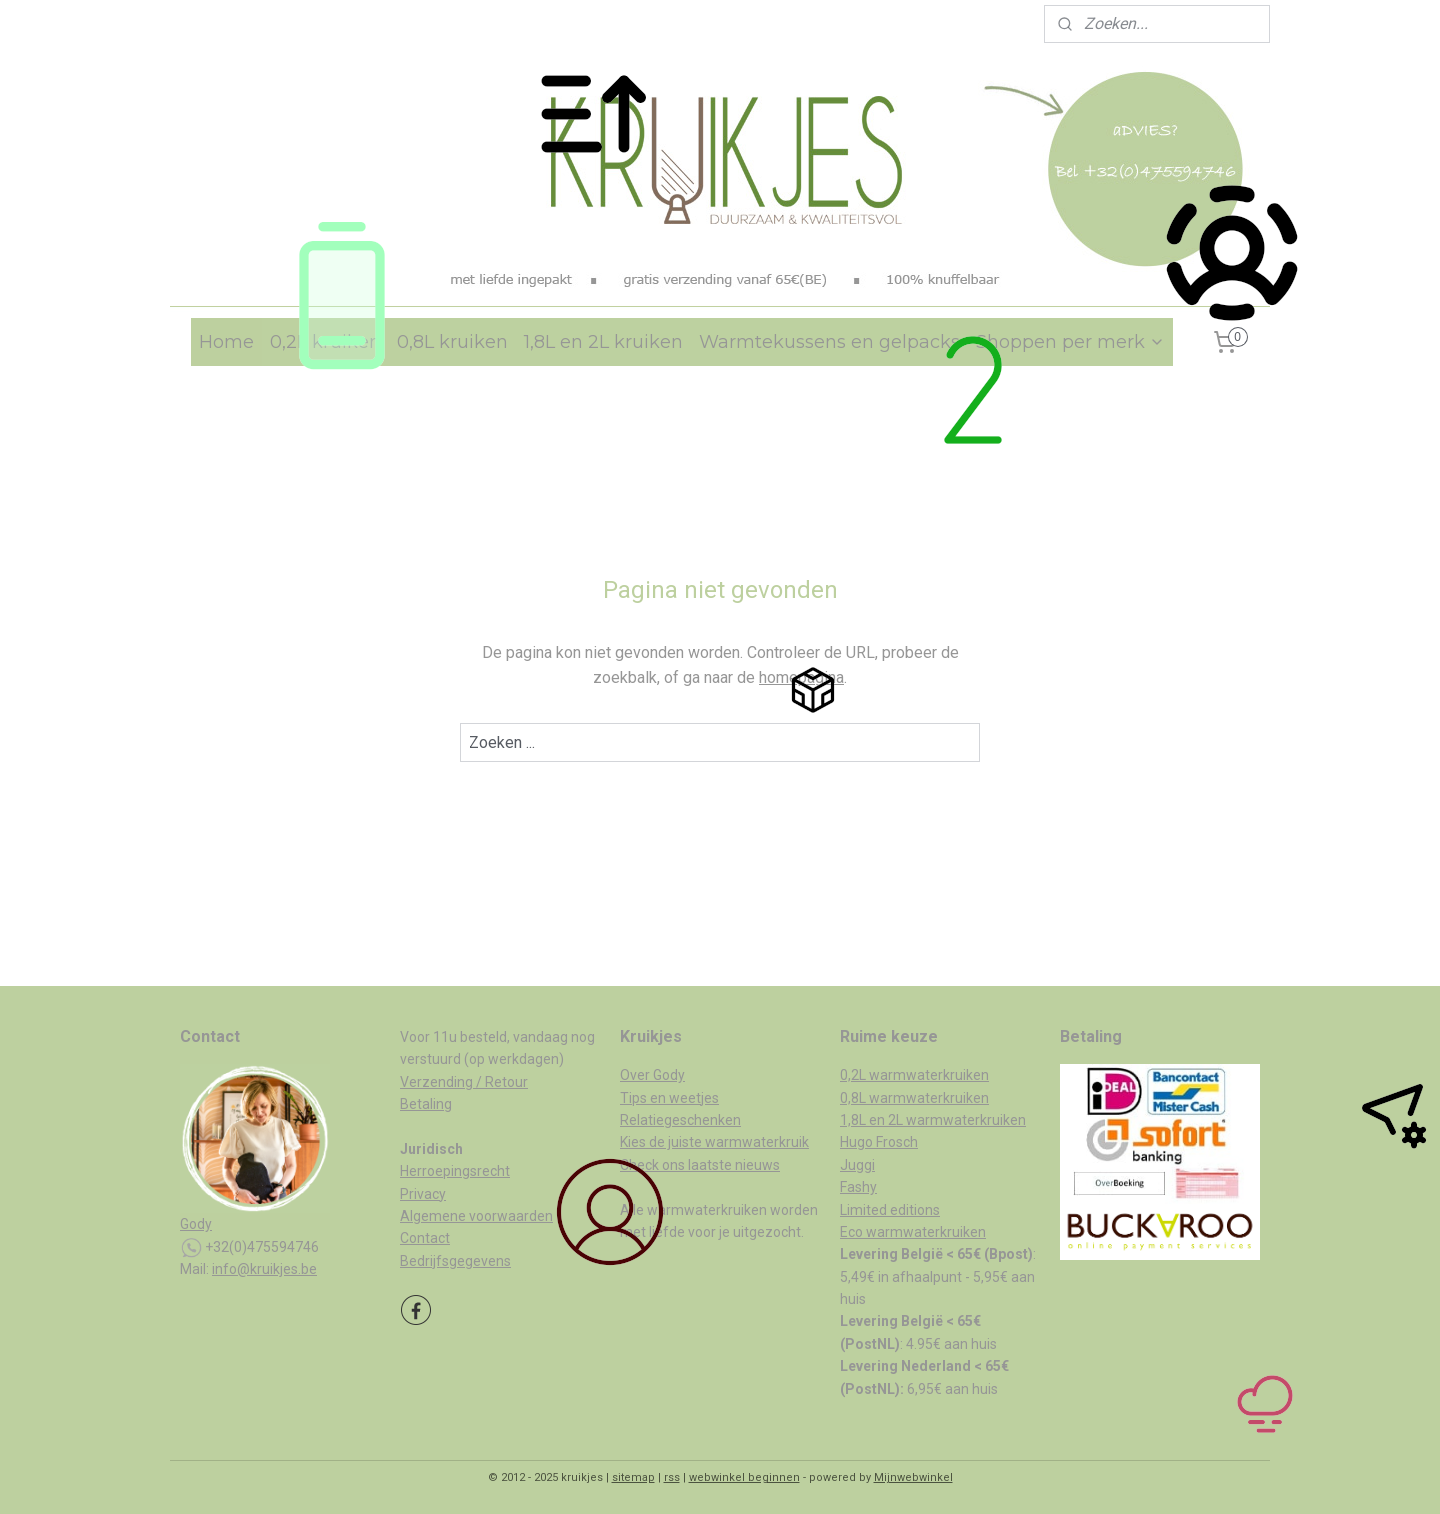 This screenshot has width=1440, height=1514. What do you see at coordinates (1393, 1114) in the screenshot?
I see `configure location settings` at bounding box center [1393, 1114].